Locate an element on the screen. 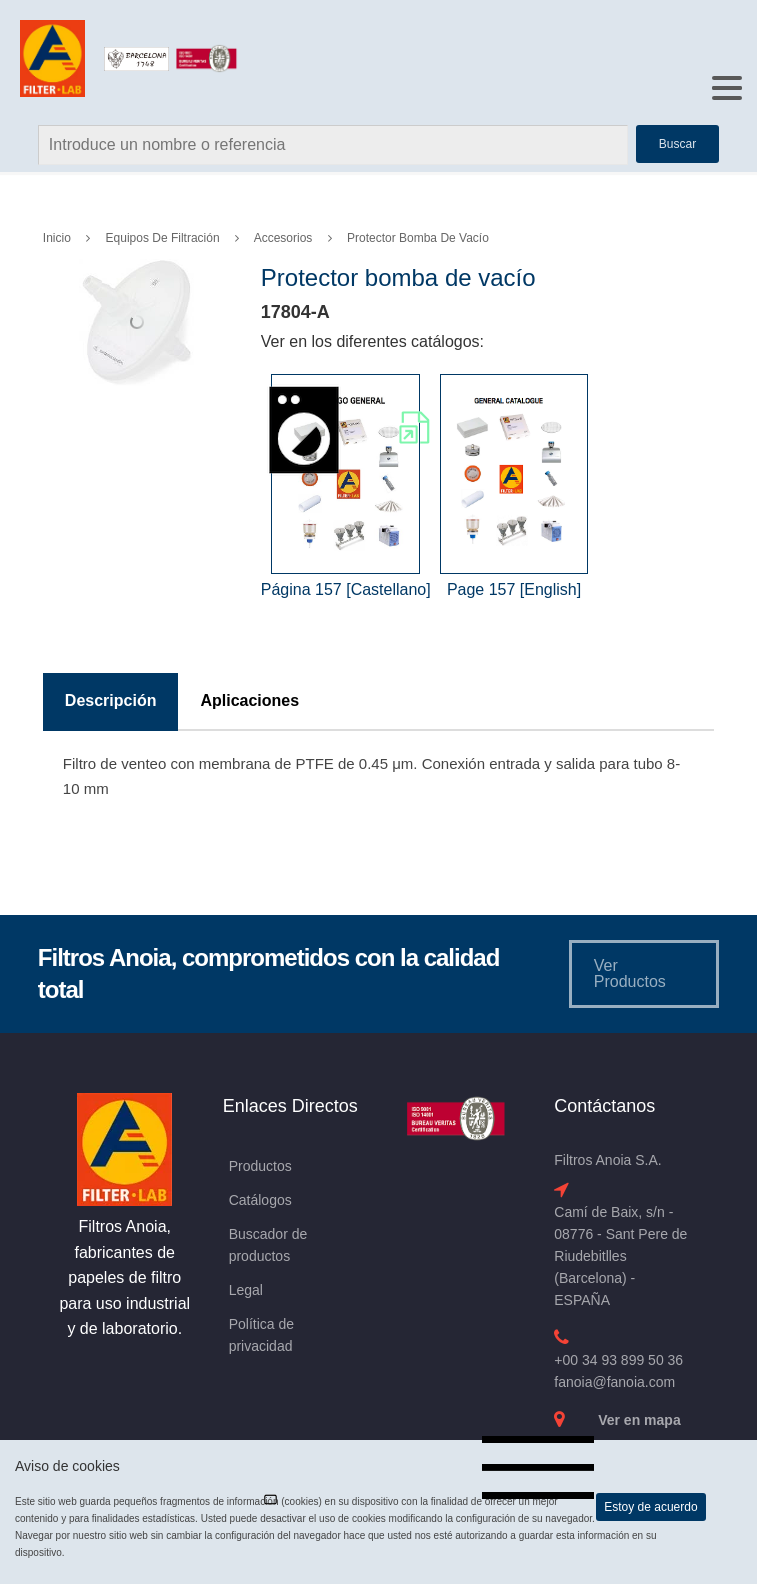 Image resolution: width=757 pixels, height=1584 pixels. open navigation menu is located at coordinates (538, 1464).